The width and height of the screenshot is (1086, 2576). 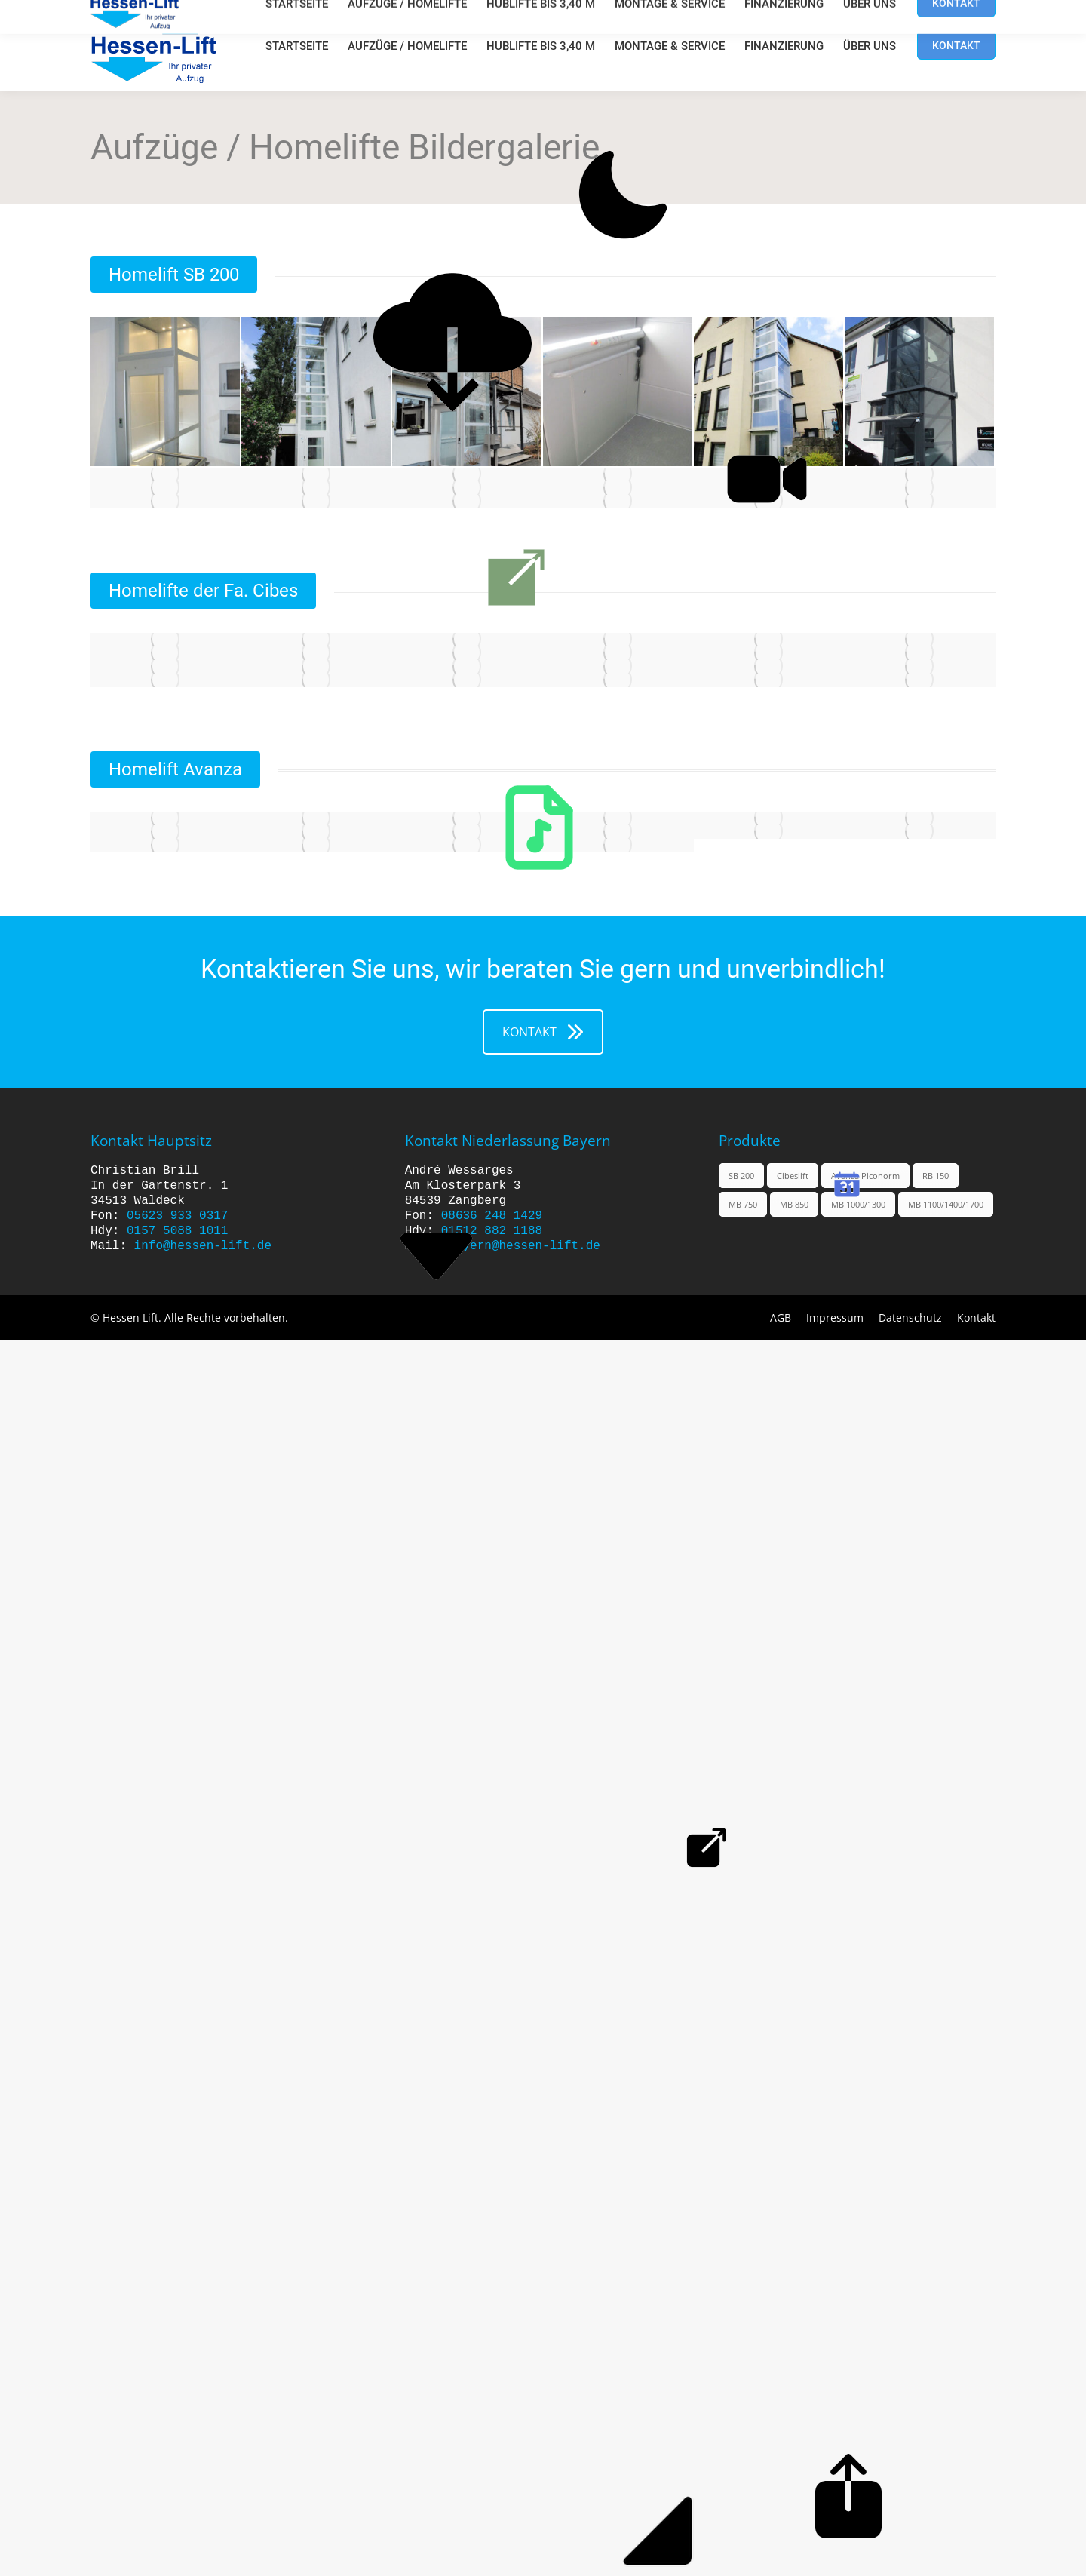 I want to click on open link in new window, so click(x=516, y=577).